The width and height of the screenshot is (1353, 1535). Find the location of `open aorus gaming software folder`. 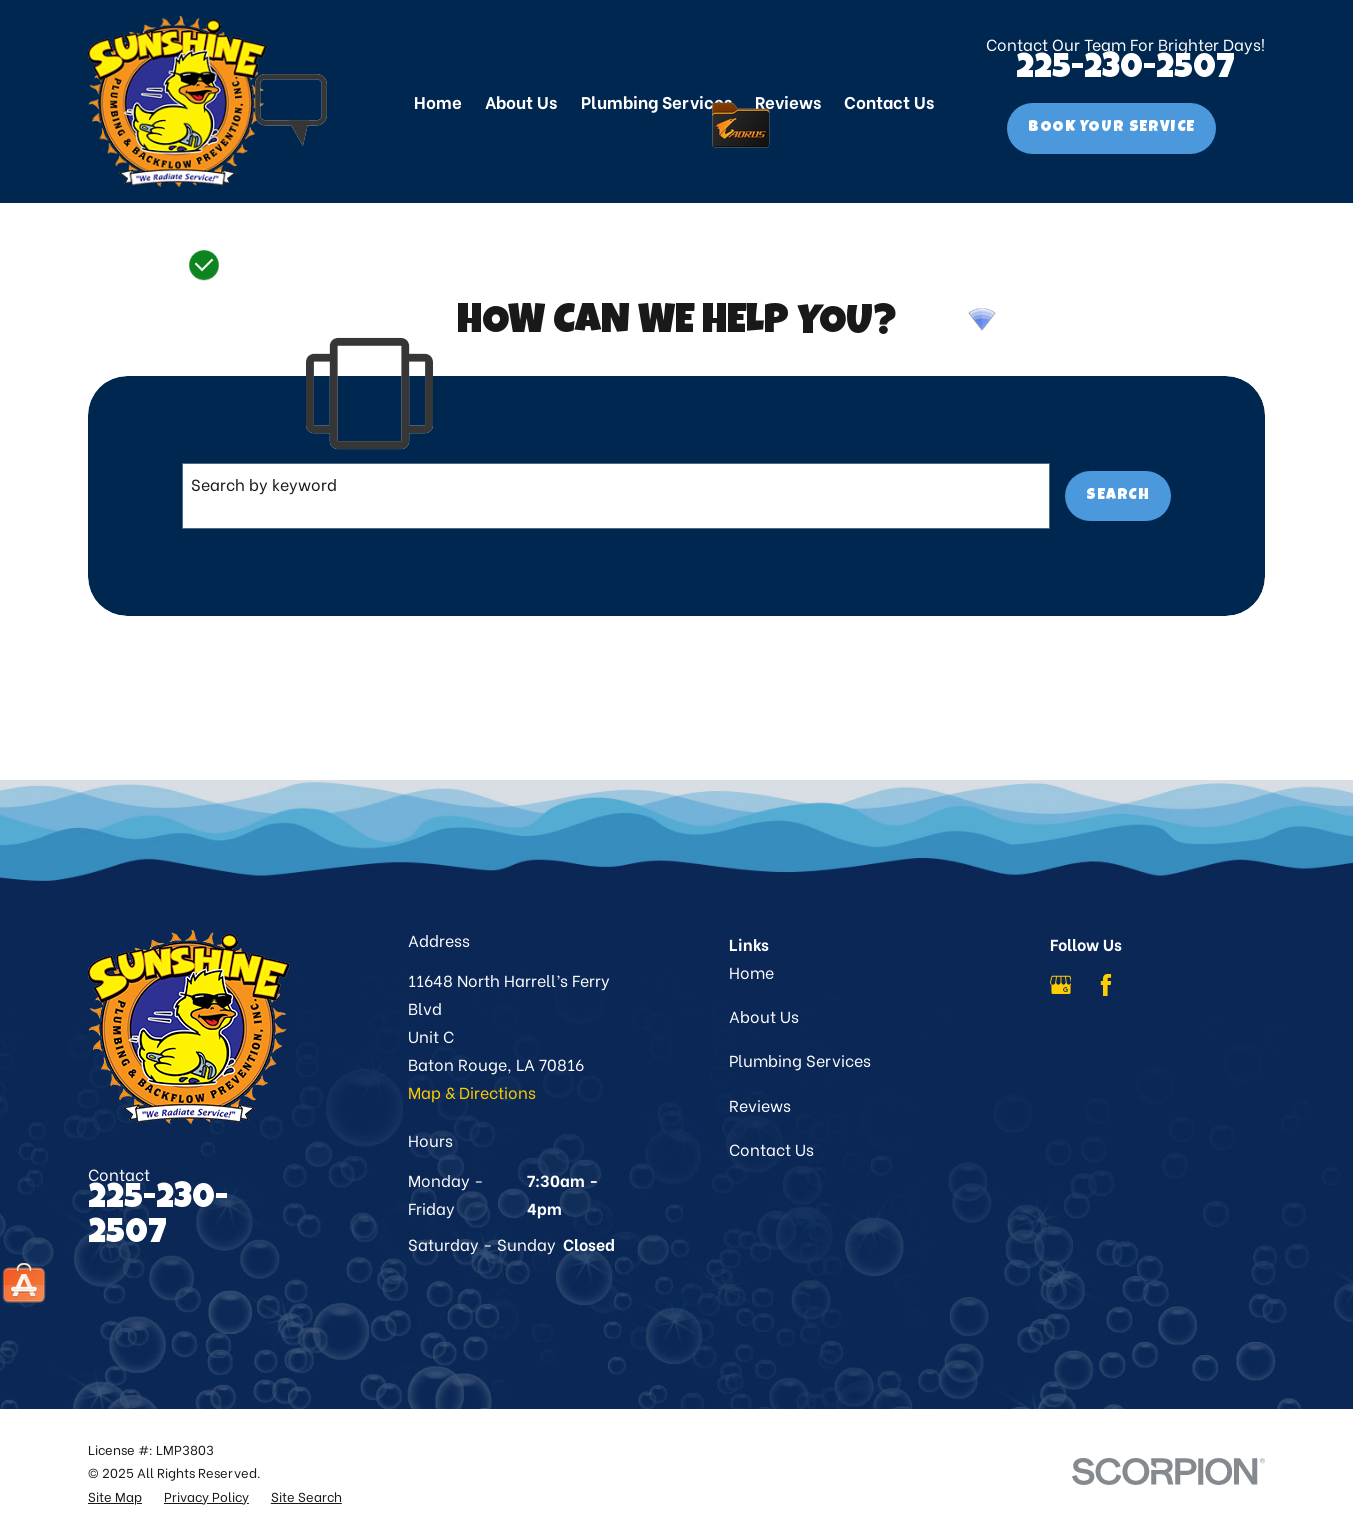

open aorus gaming software folder is located at coordinates (740, 126).